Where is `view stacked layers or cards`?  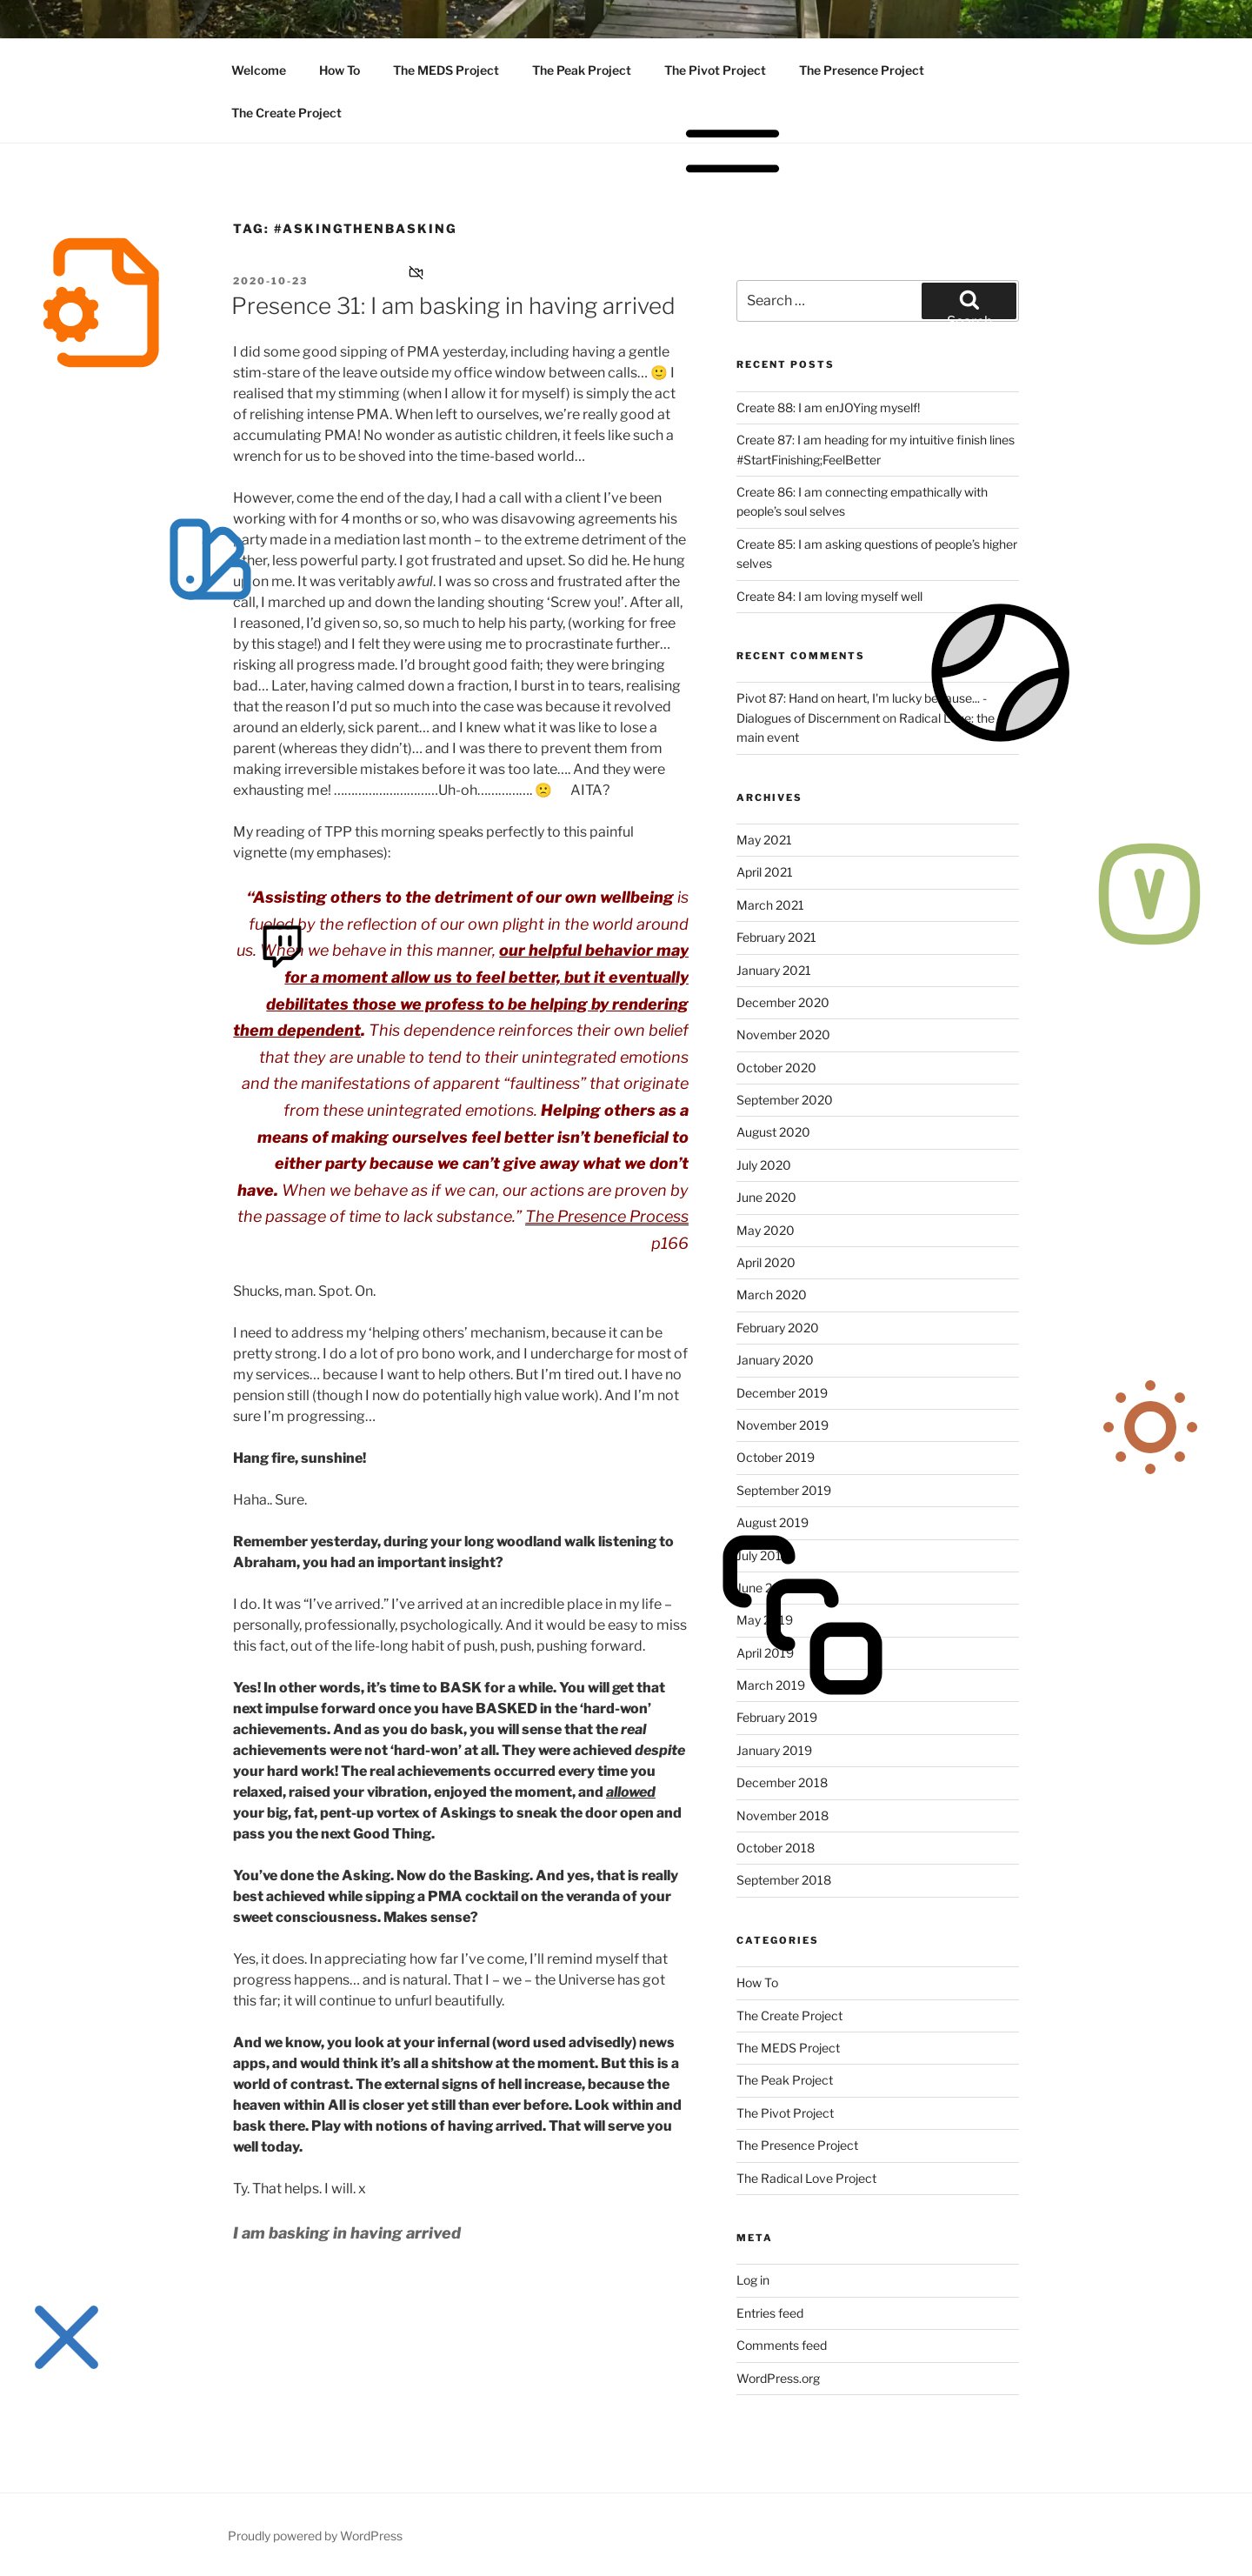
view stacked layers or cards is located at coordinates (802, 1615).